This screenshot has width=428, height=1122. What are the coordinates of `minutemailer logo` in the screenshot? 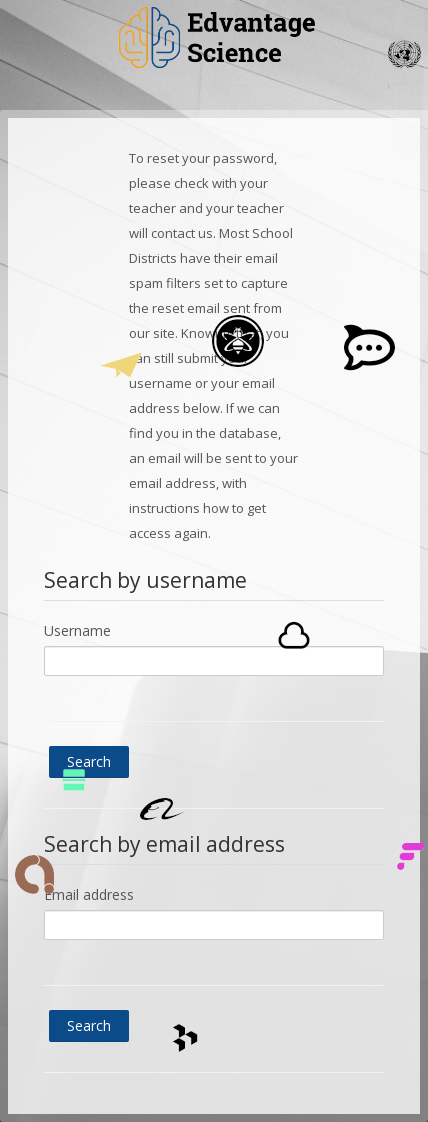 It's located at (121, 365).